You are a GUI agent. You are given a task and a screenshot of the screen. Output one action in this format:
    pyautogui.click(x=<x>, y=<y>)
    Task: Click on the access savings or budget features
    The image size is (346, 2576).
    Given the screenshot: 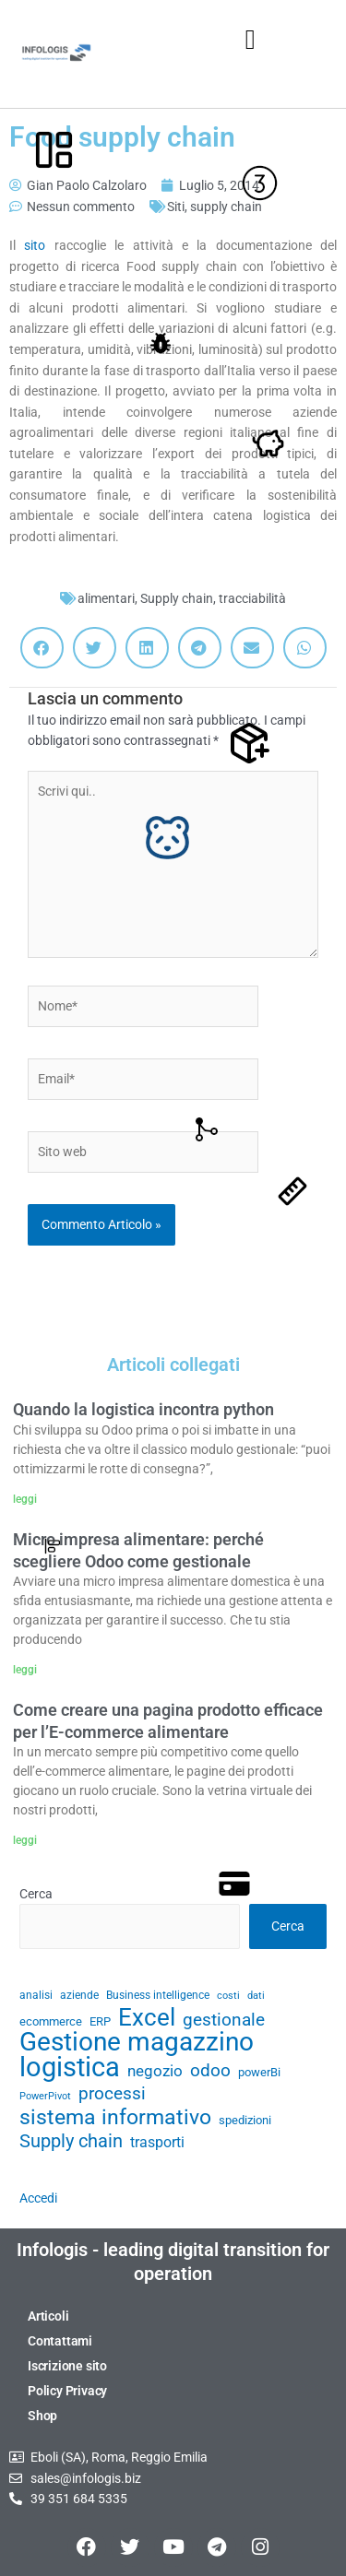 What is the action you would take?
    pyautogui.click(x=268, y=443)
    